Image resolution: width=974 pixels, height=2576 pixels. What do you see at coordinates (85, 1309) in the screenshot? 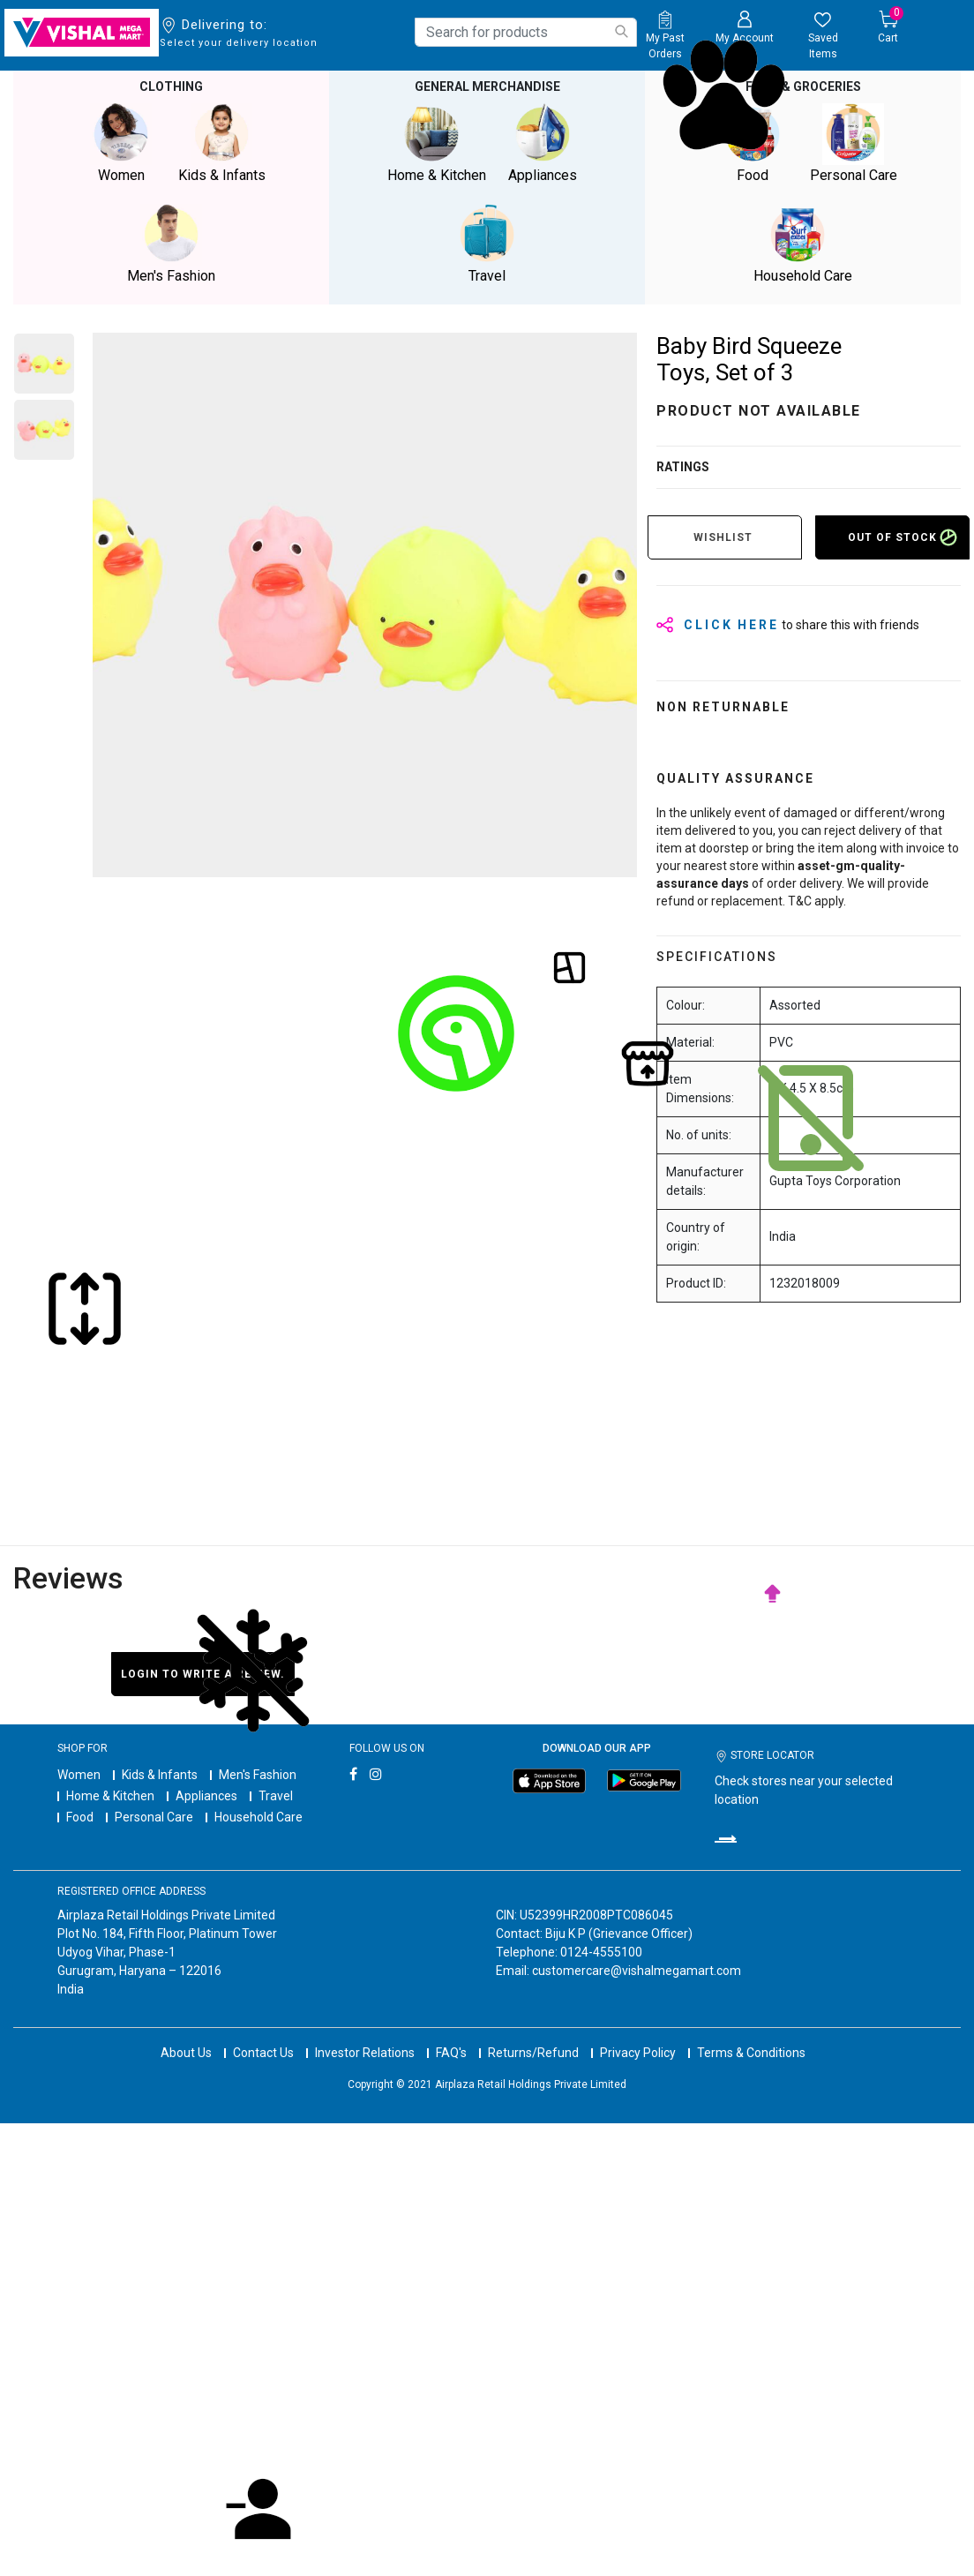
I see `switch to tall or portrait viewport mode` at bounding box center [85, 1309].